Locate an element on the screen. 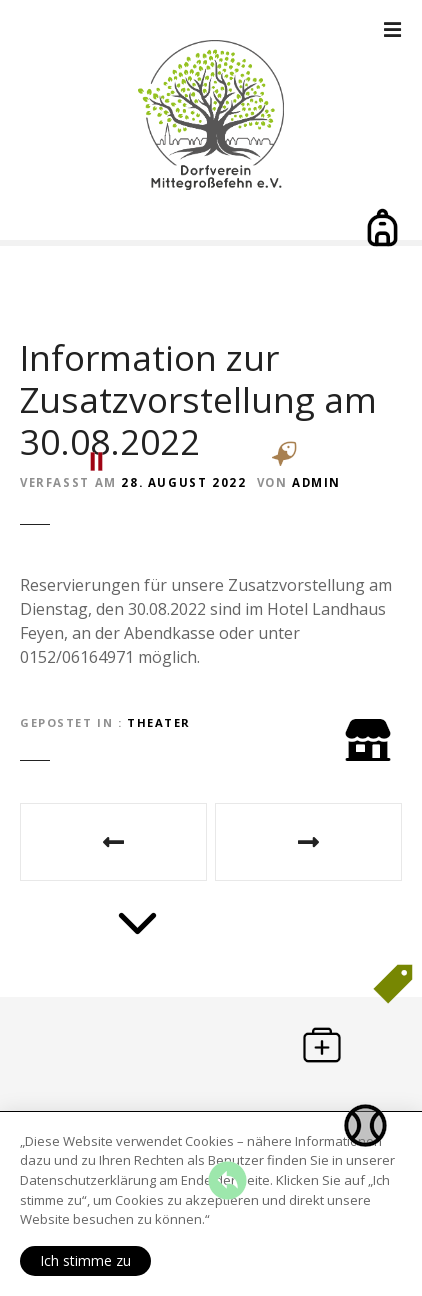 The width and height of the screenshot is (422, 1296). access your inventory or stored items is located at coordinates (382, 227).